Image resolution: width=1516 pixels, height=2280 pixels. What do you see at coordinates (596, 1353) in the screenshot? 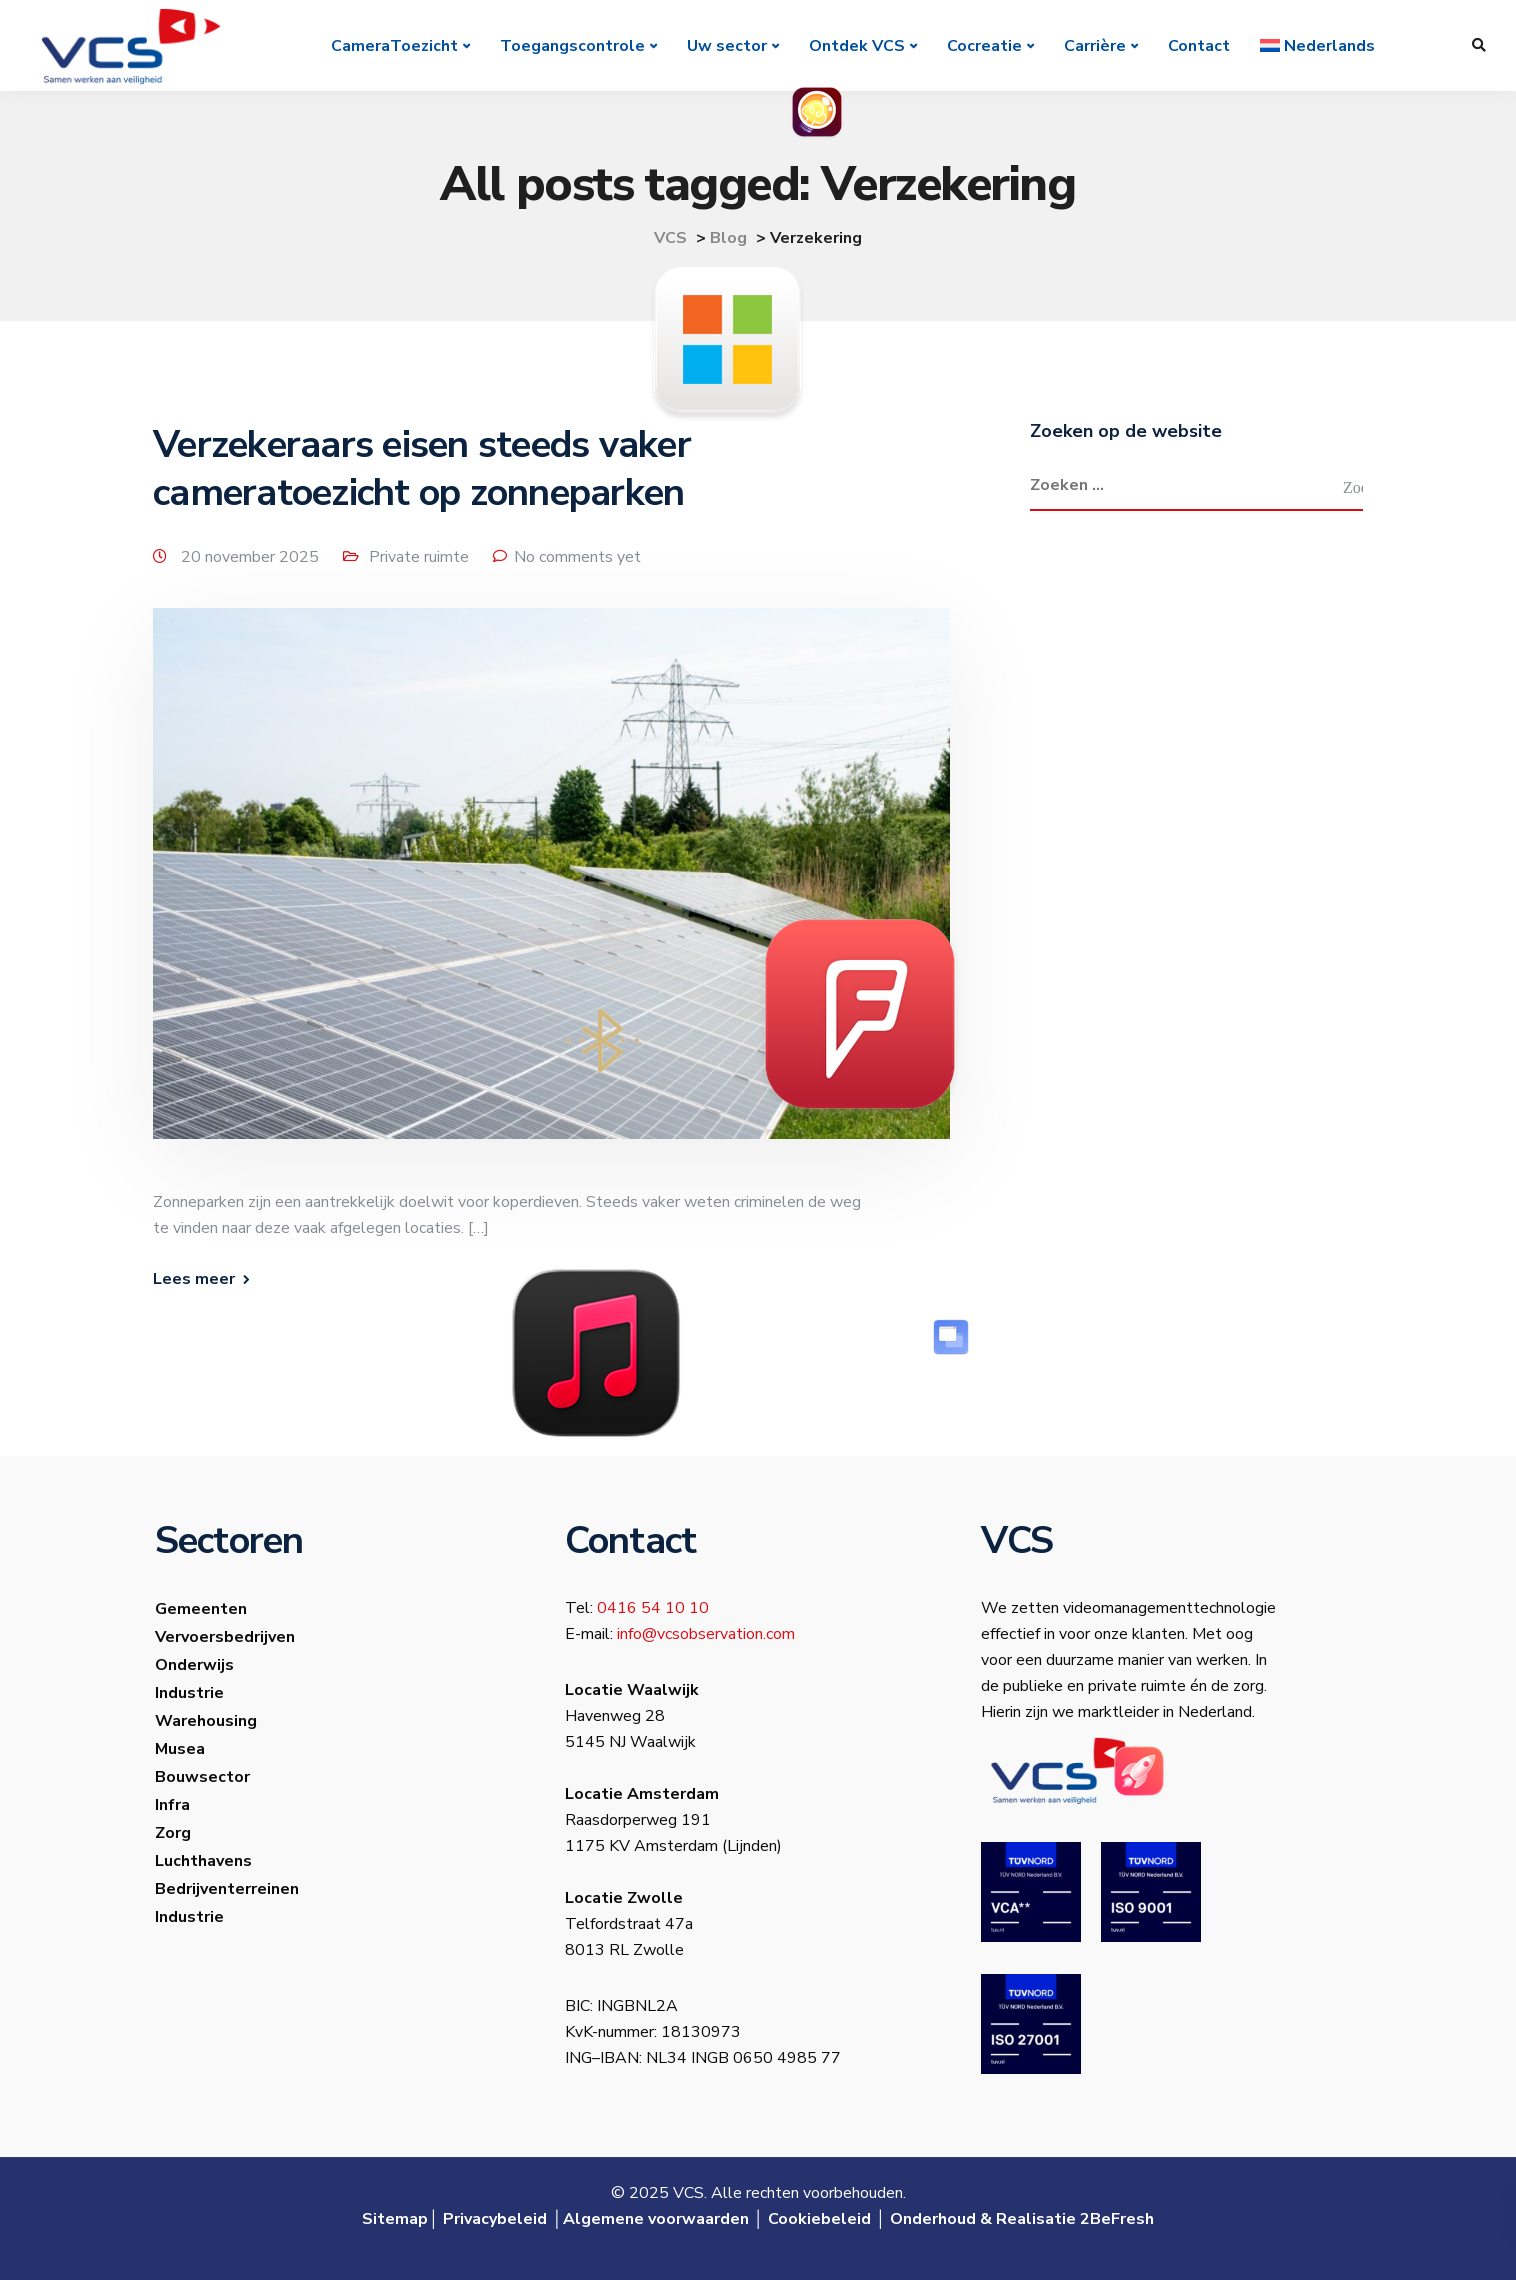
I see `open the Apple Music app` at bounding box center [596, 1353].